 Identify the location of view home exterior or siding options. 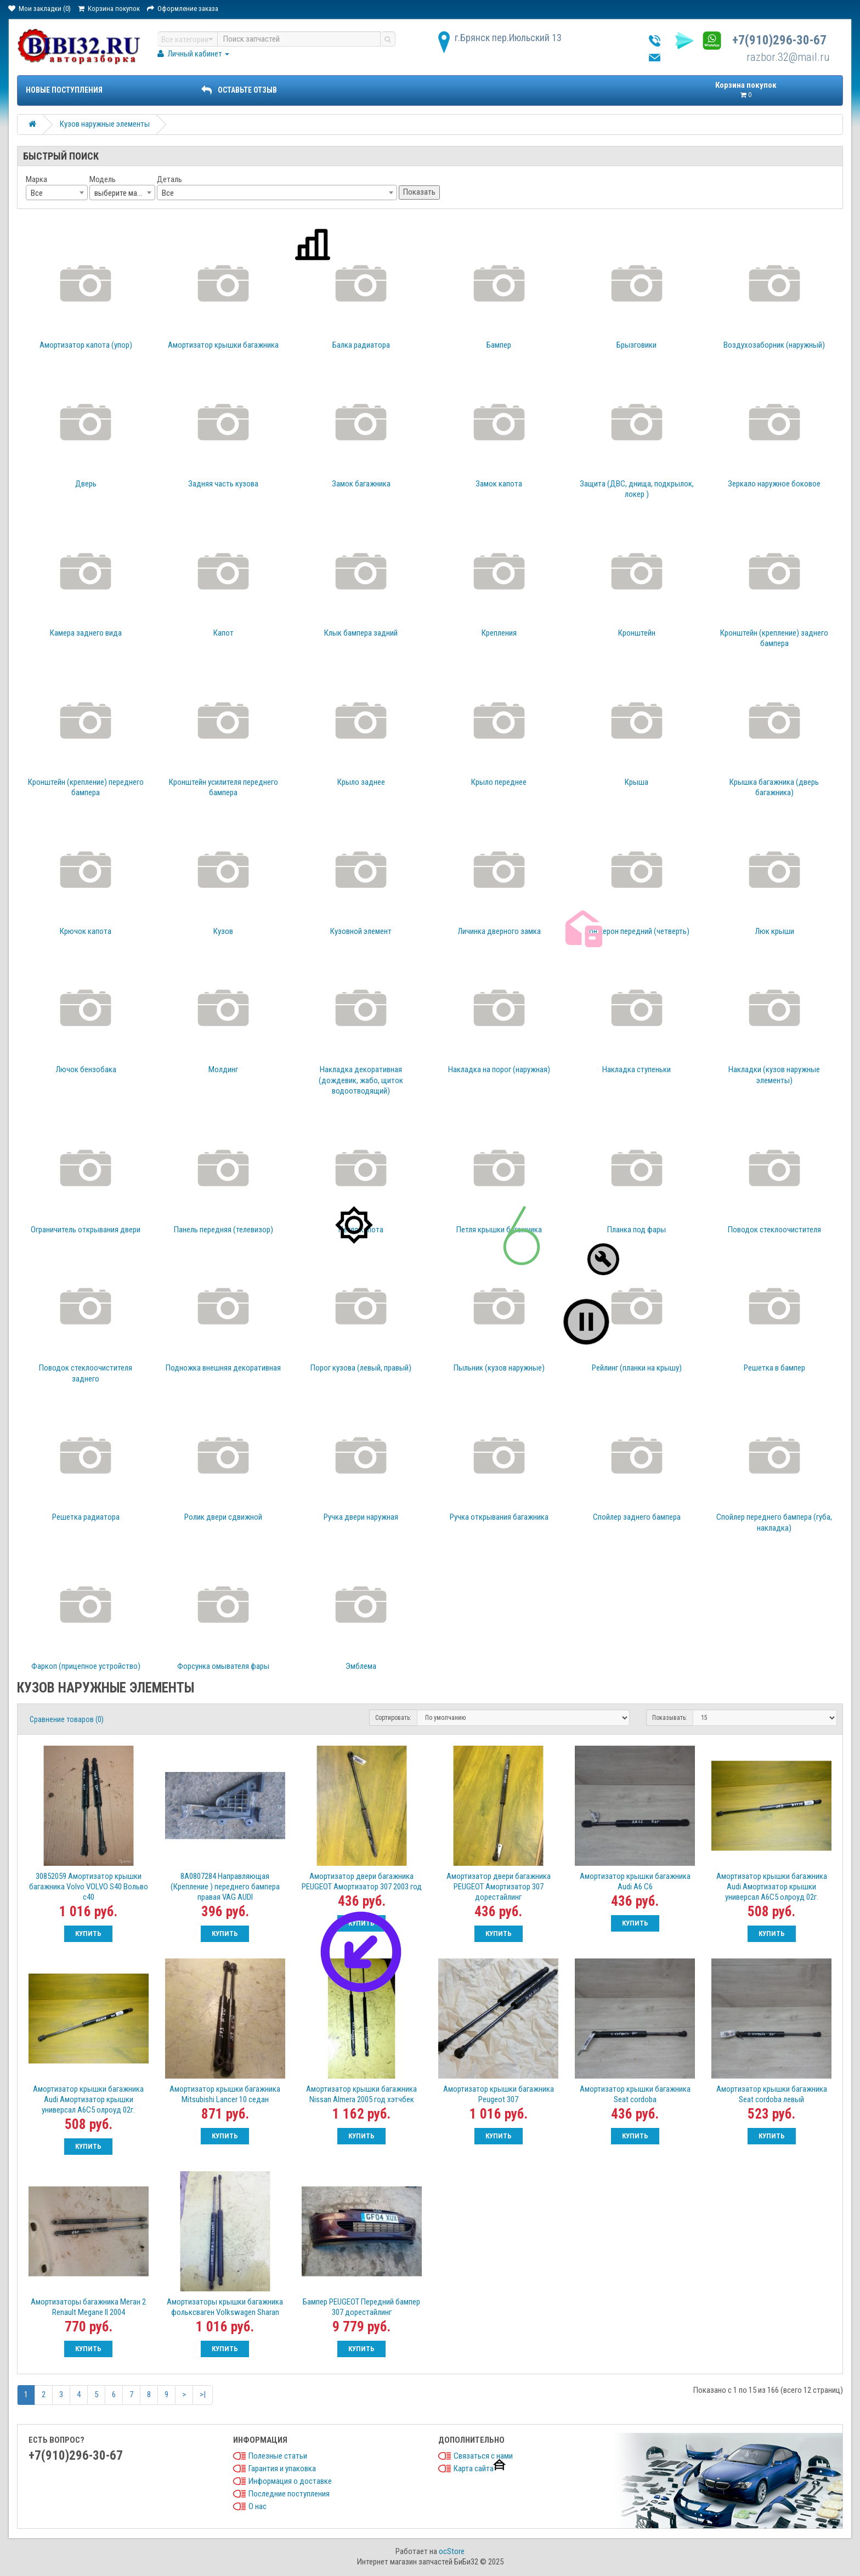
(499, 2465).